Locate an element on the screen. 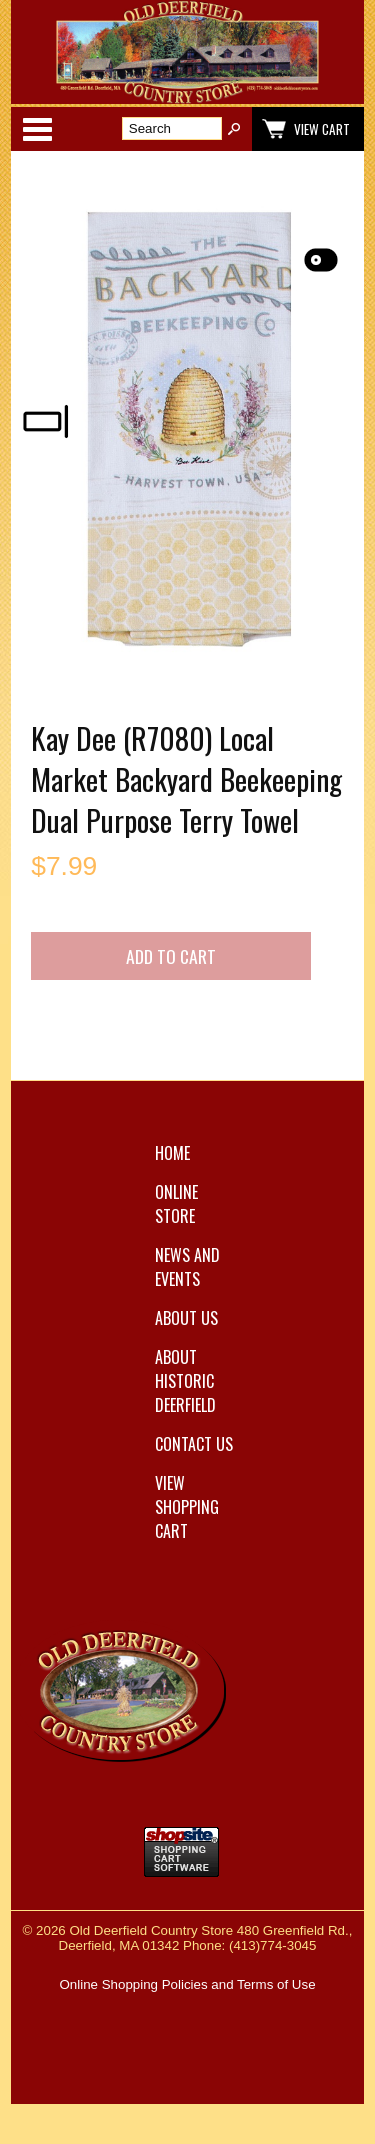  toggle switch in off position is located at coordinates (321, 260).